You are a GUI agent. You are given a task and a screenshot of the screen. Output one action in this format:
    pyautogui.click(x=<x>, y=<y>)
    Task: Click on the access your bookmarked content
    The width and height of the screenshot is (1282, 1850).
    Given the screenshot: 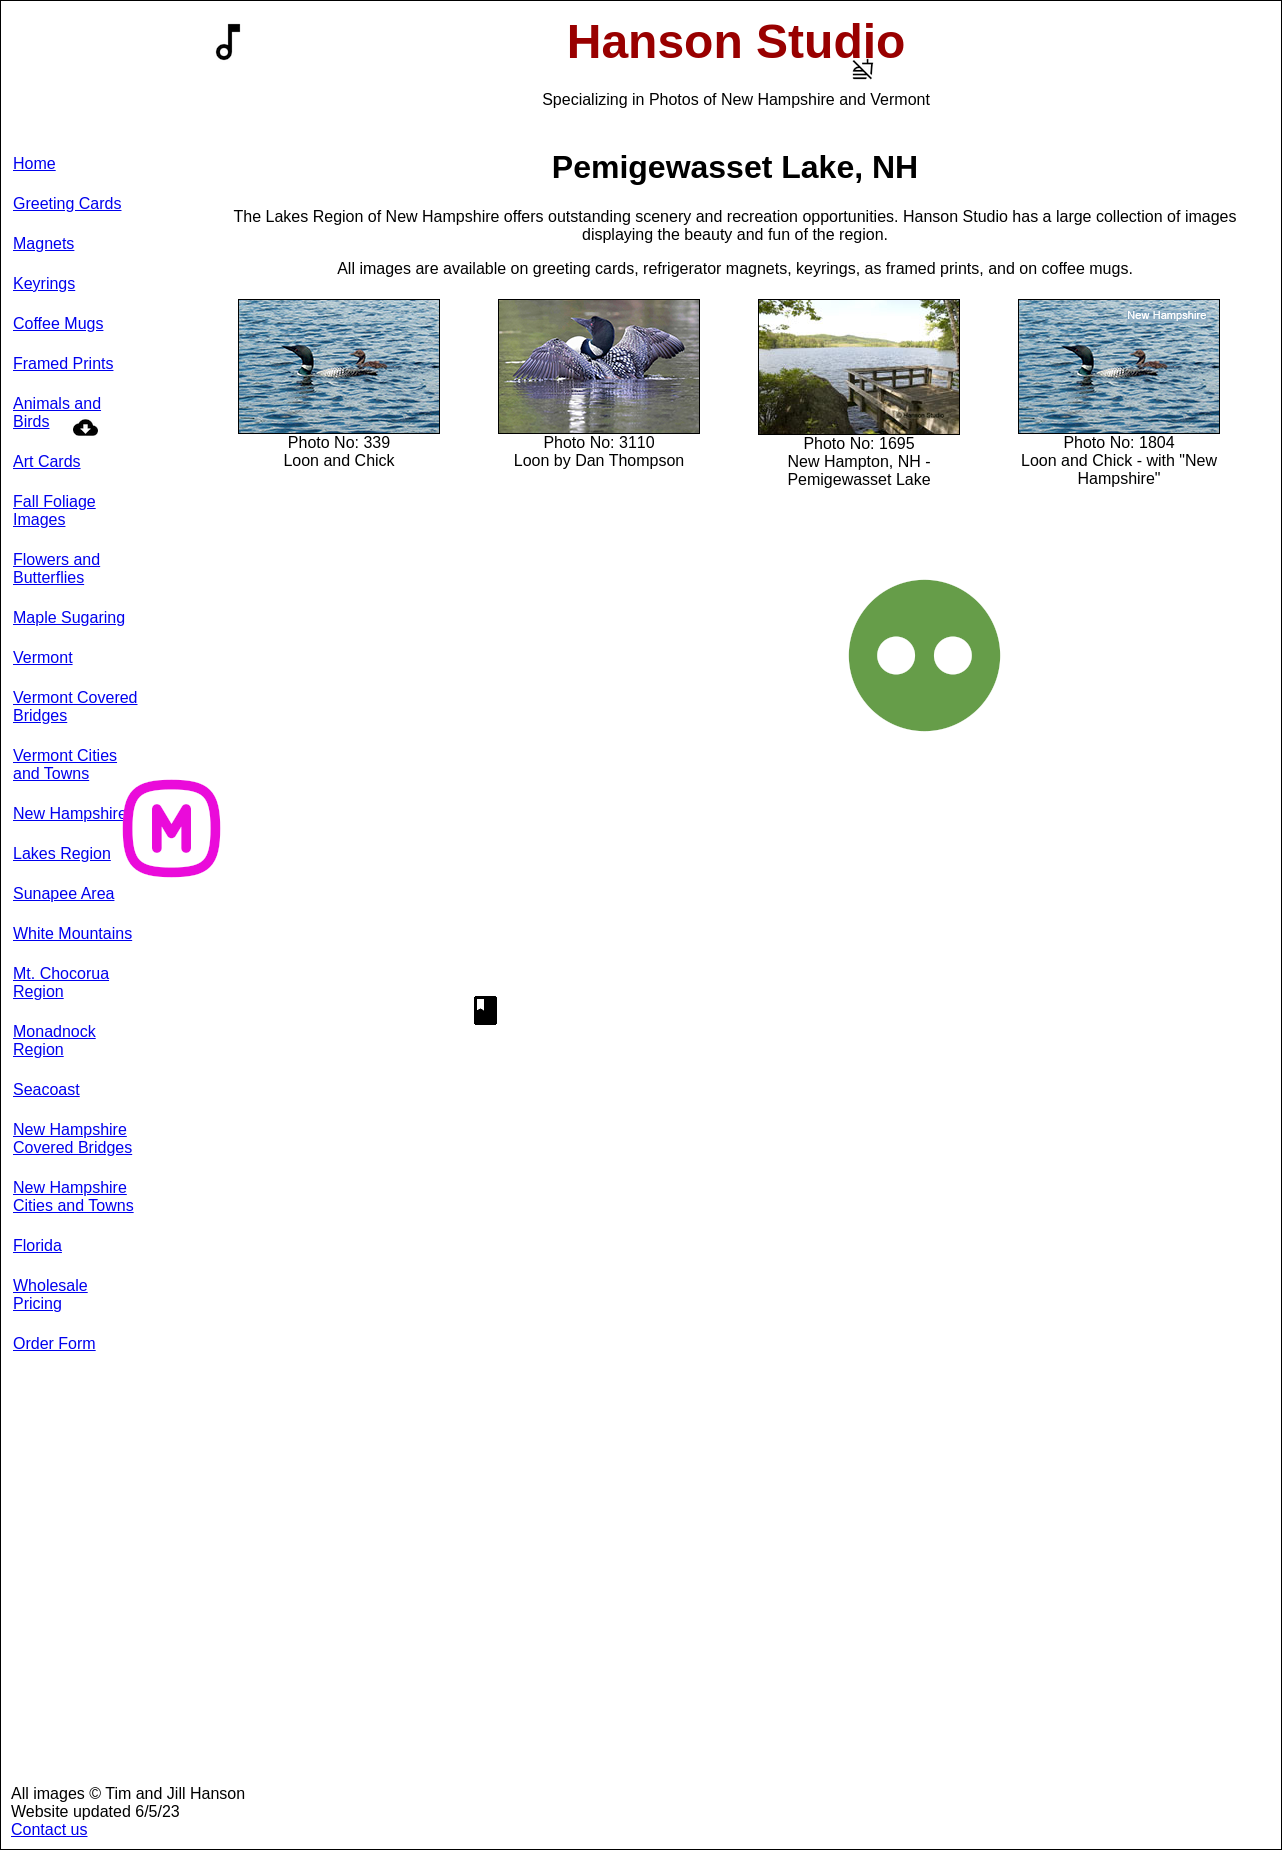 What is the action you would take?
    pyautogui.click(x=485, y=1010)
    